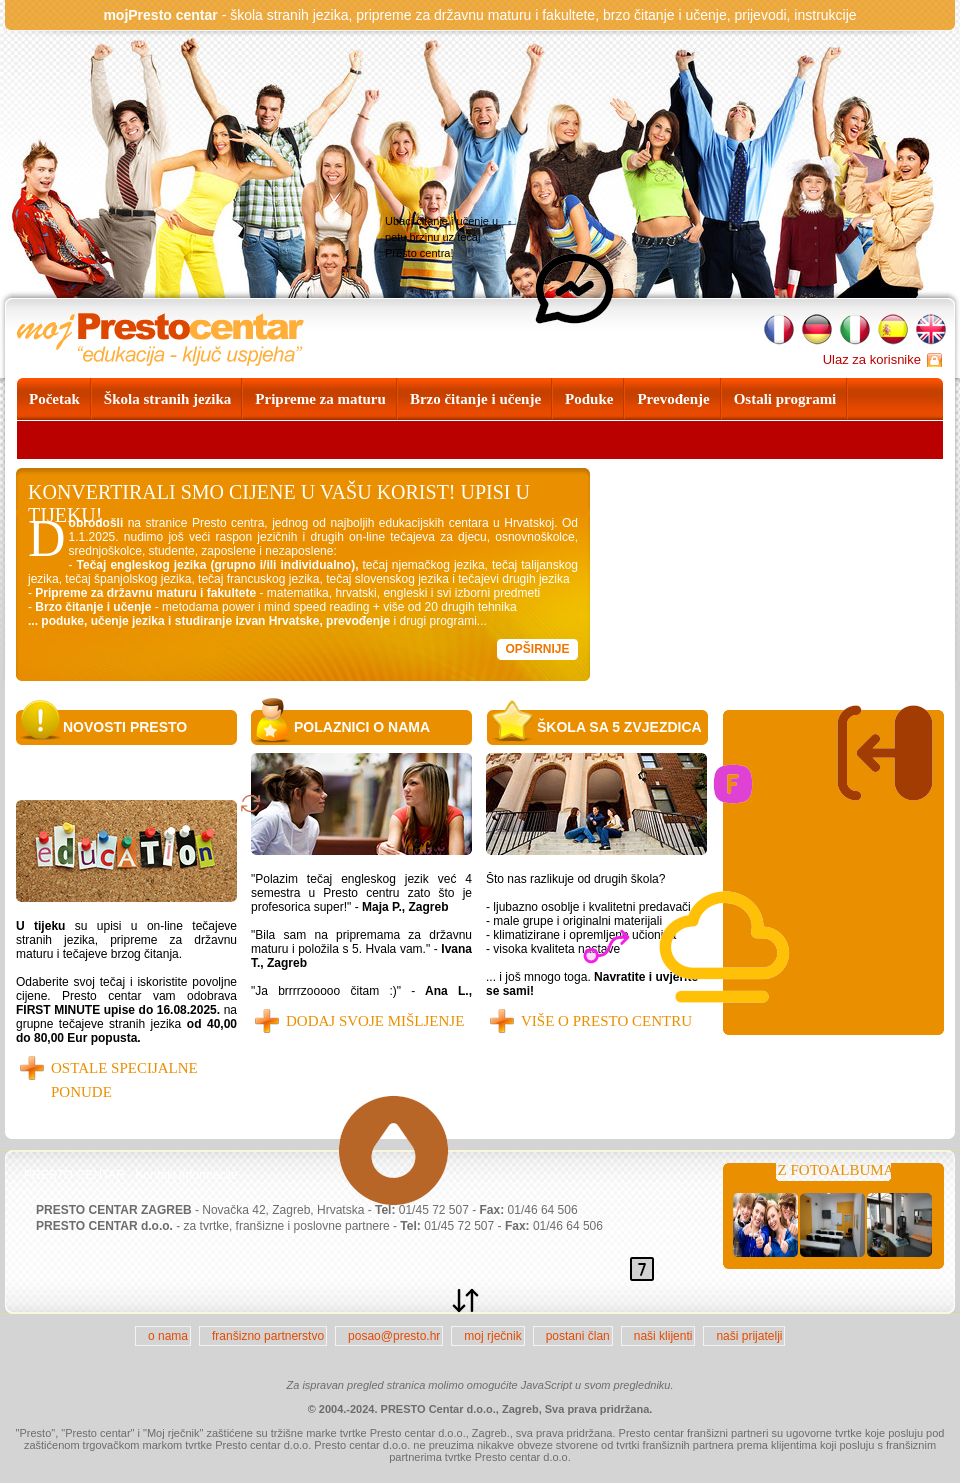  Describe the element at coordinates (393, 1150) in the screenshot. I see `adjust color or ink settings` at that location.